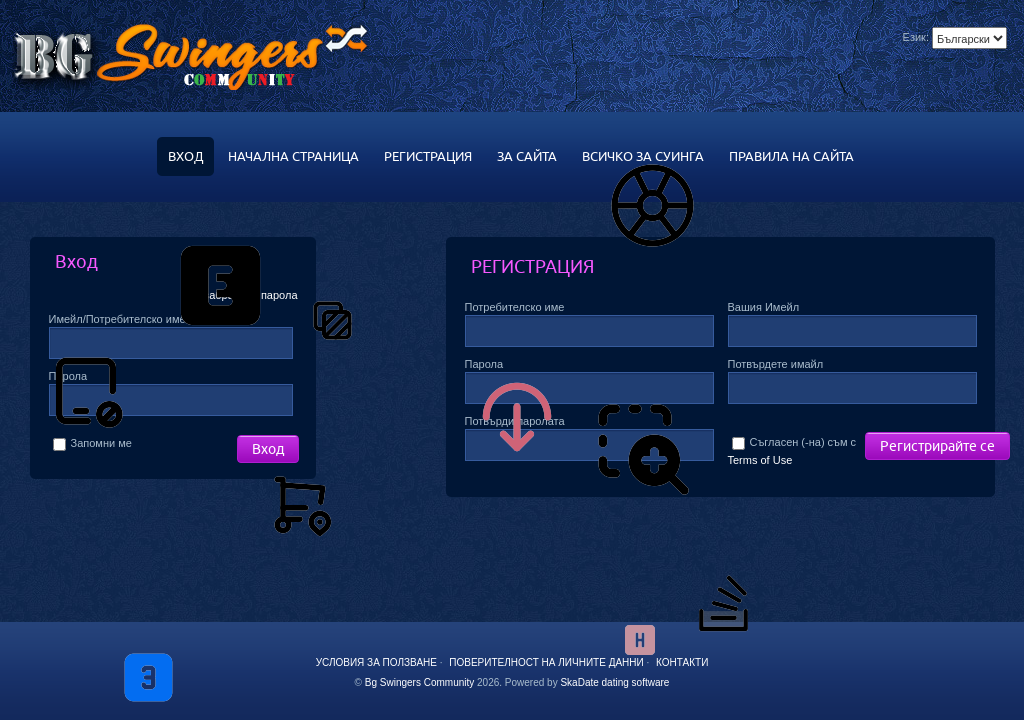  Describe the element at coordinates (332, 320) in the screenshot. I see `select multiple items or objects` at that location.